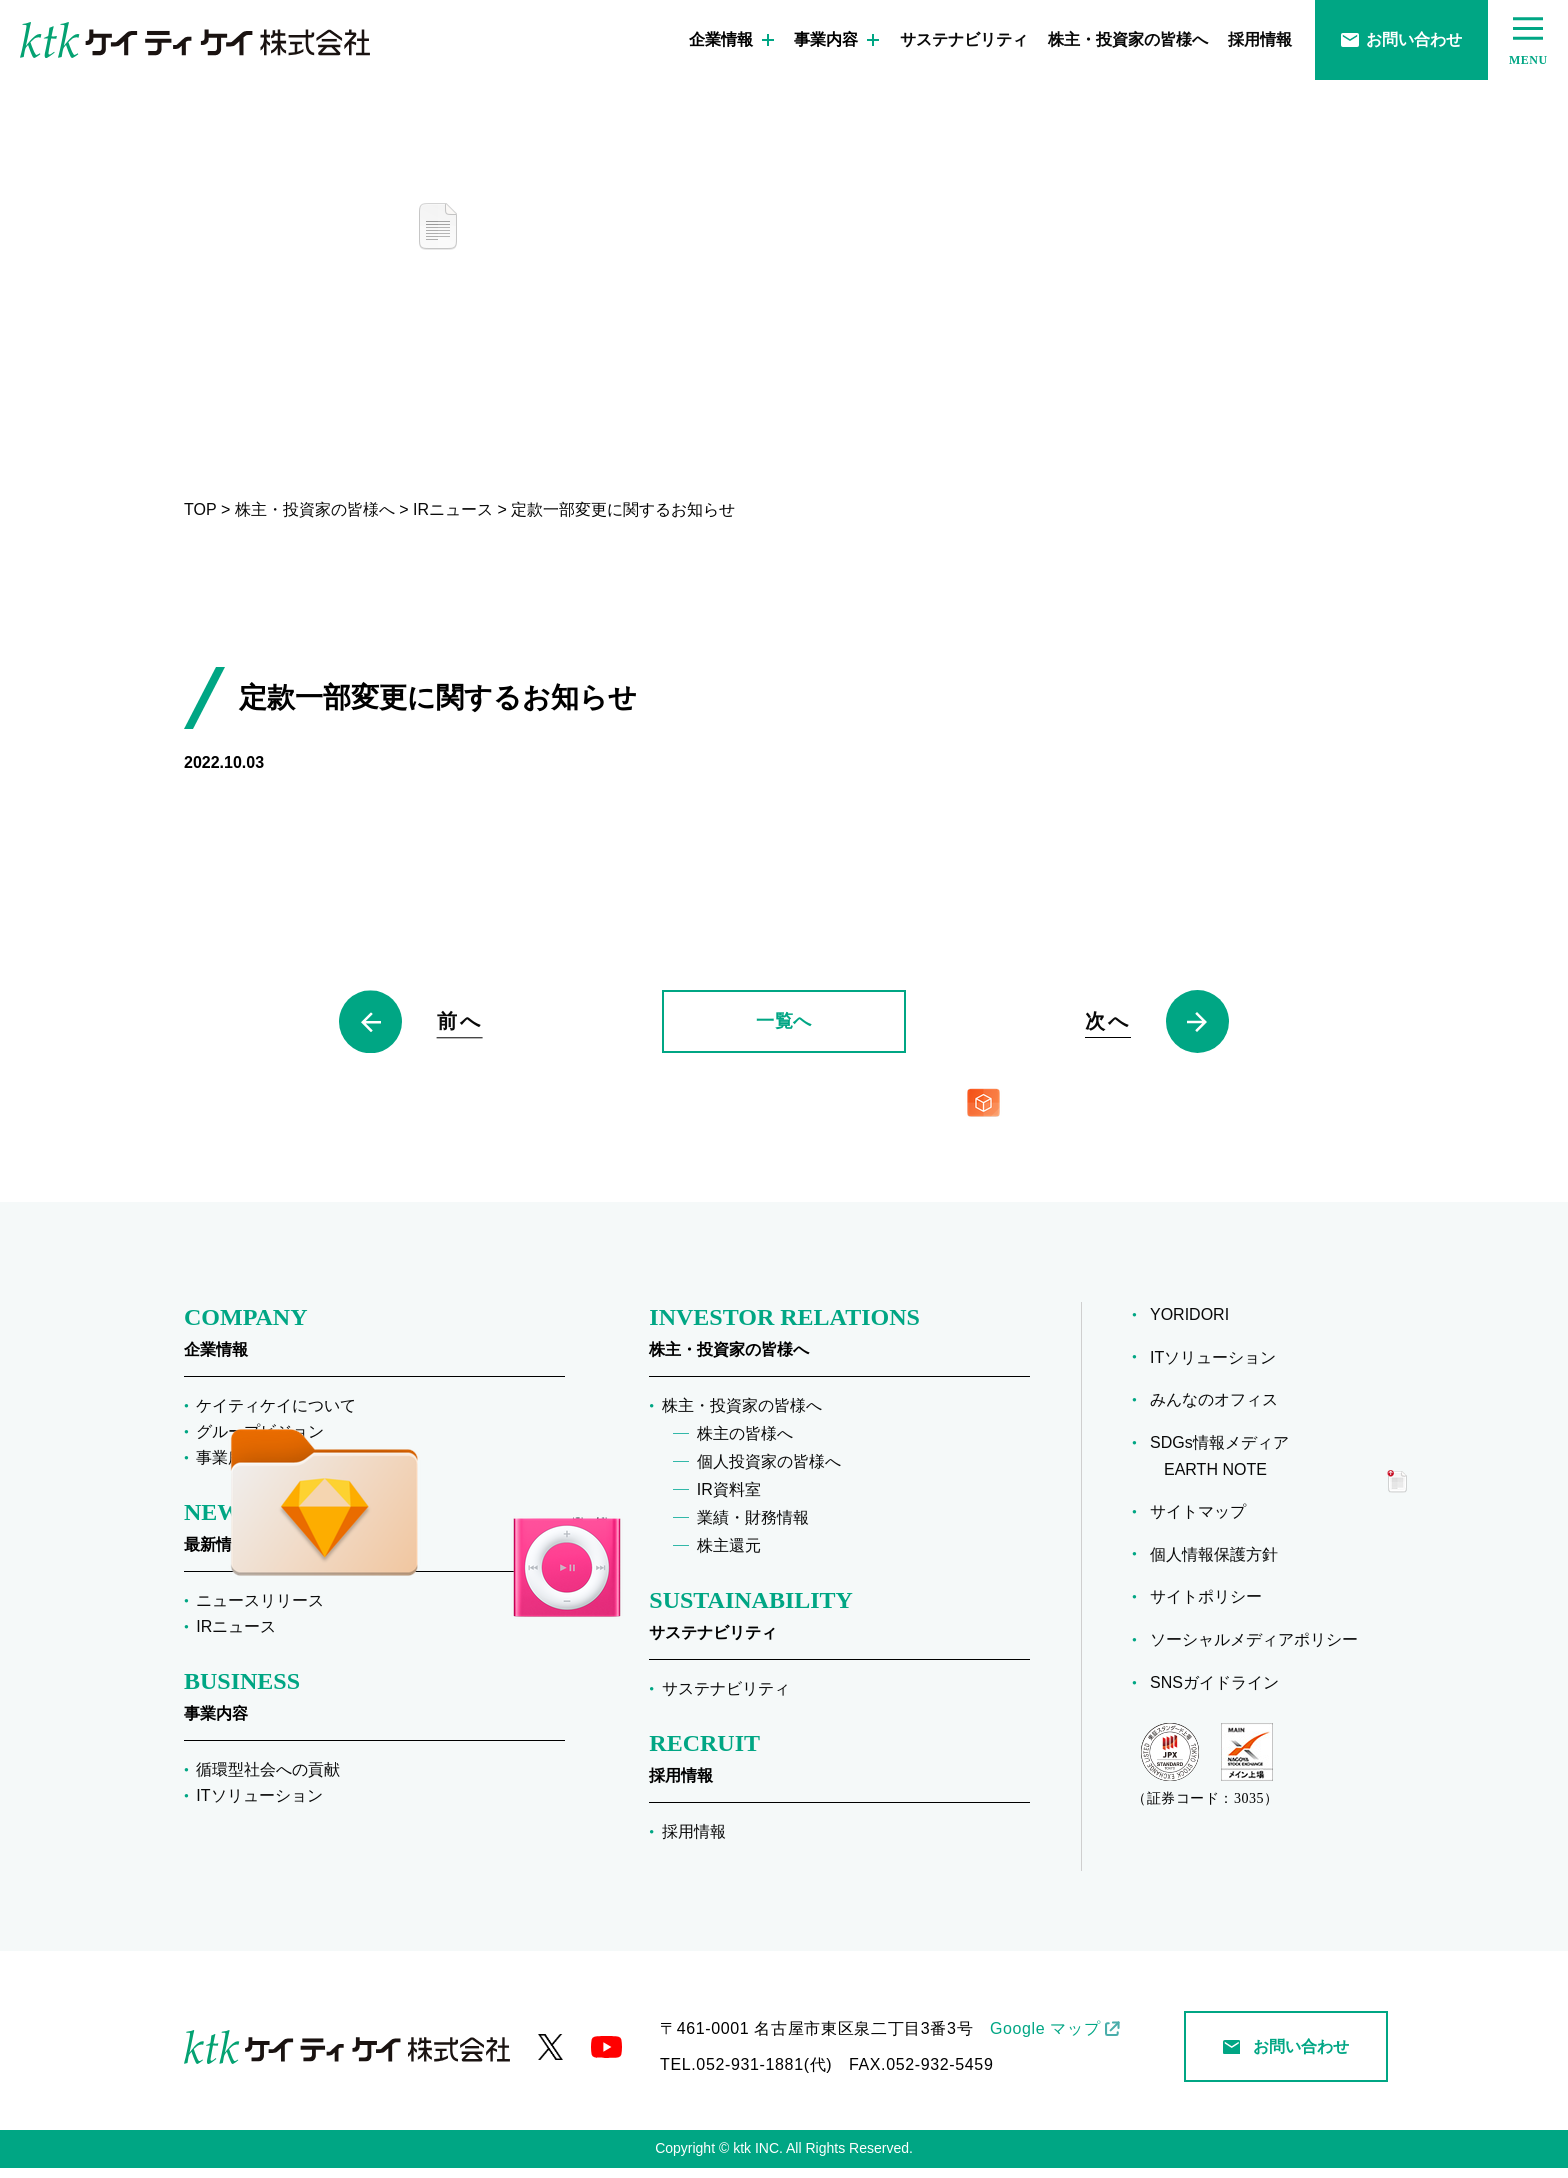  I want to click on open a text file, so click(438, 226).